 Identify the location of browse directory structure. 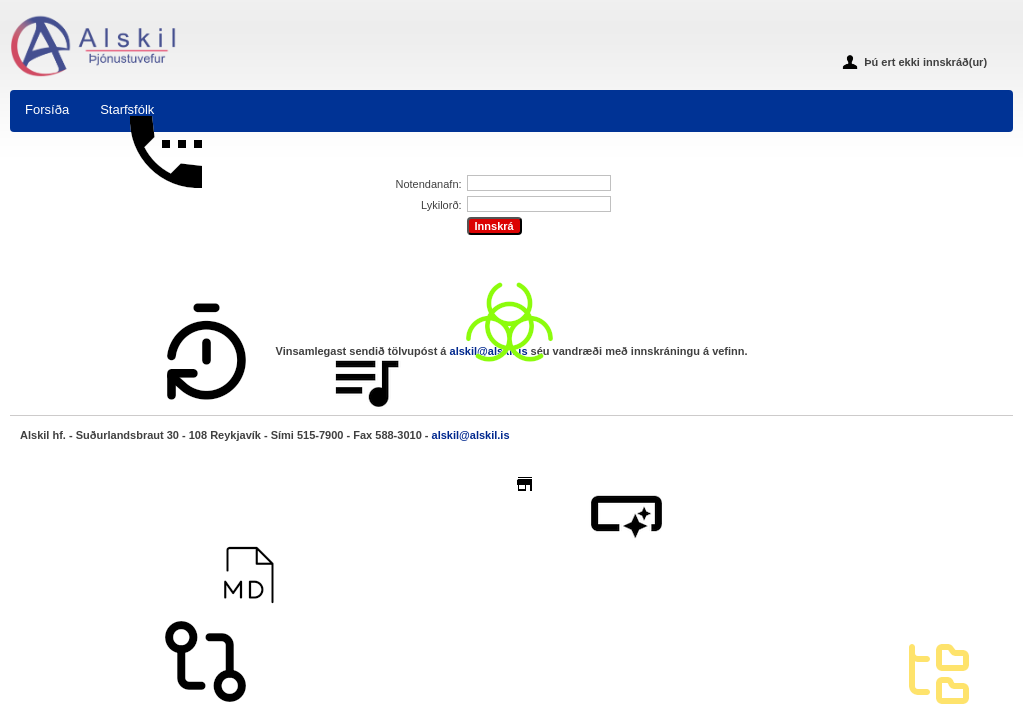
(939, 674).